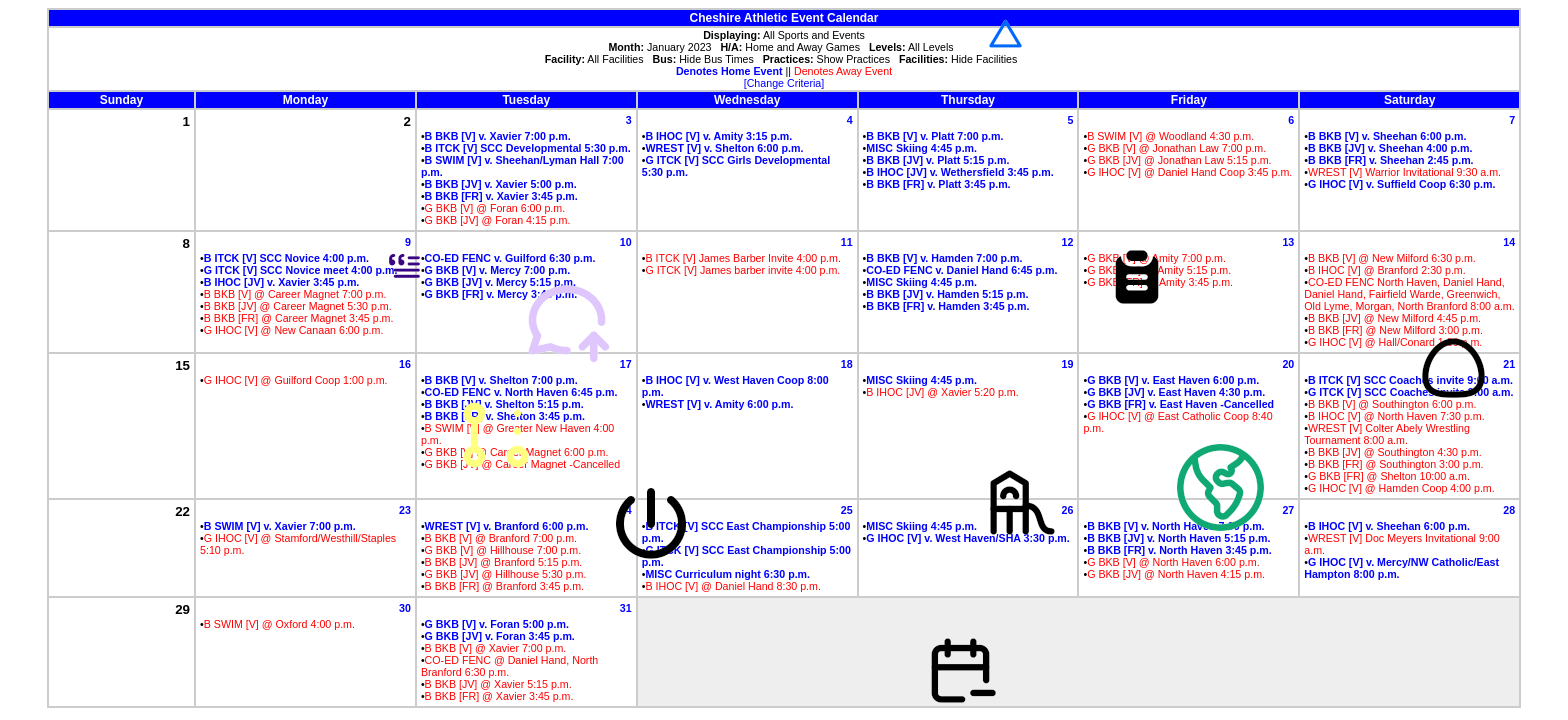 This screenshot has height=720, width=1568. What do you see at coordinates (1005, 34) in the screenshot?
I see `vercel platform logo` at bounding box center [1005, 34].